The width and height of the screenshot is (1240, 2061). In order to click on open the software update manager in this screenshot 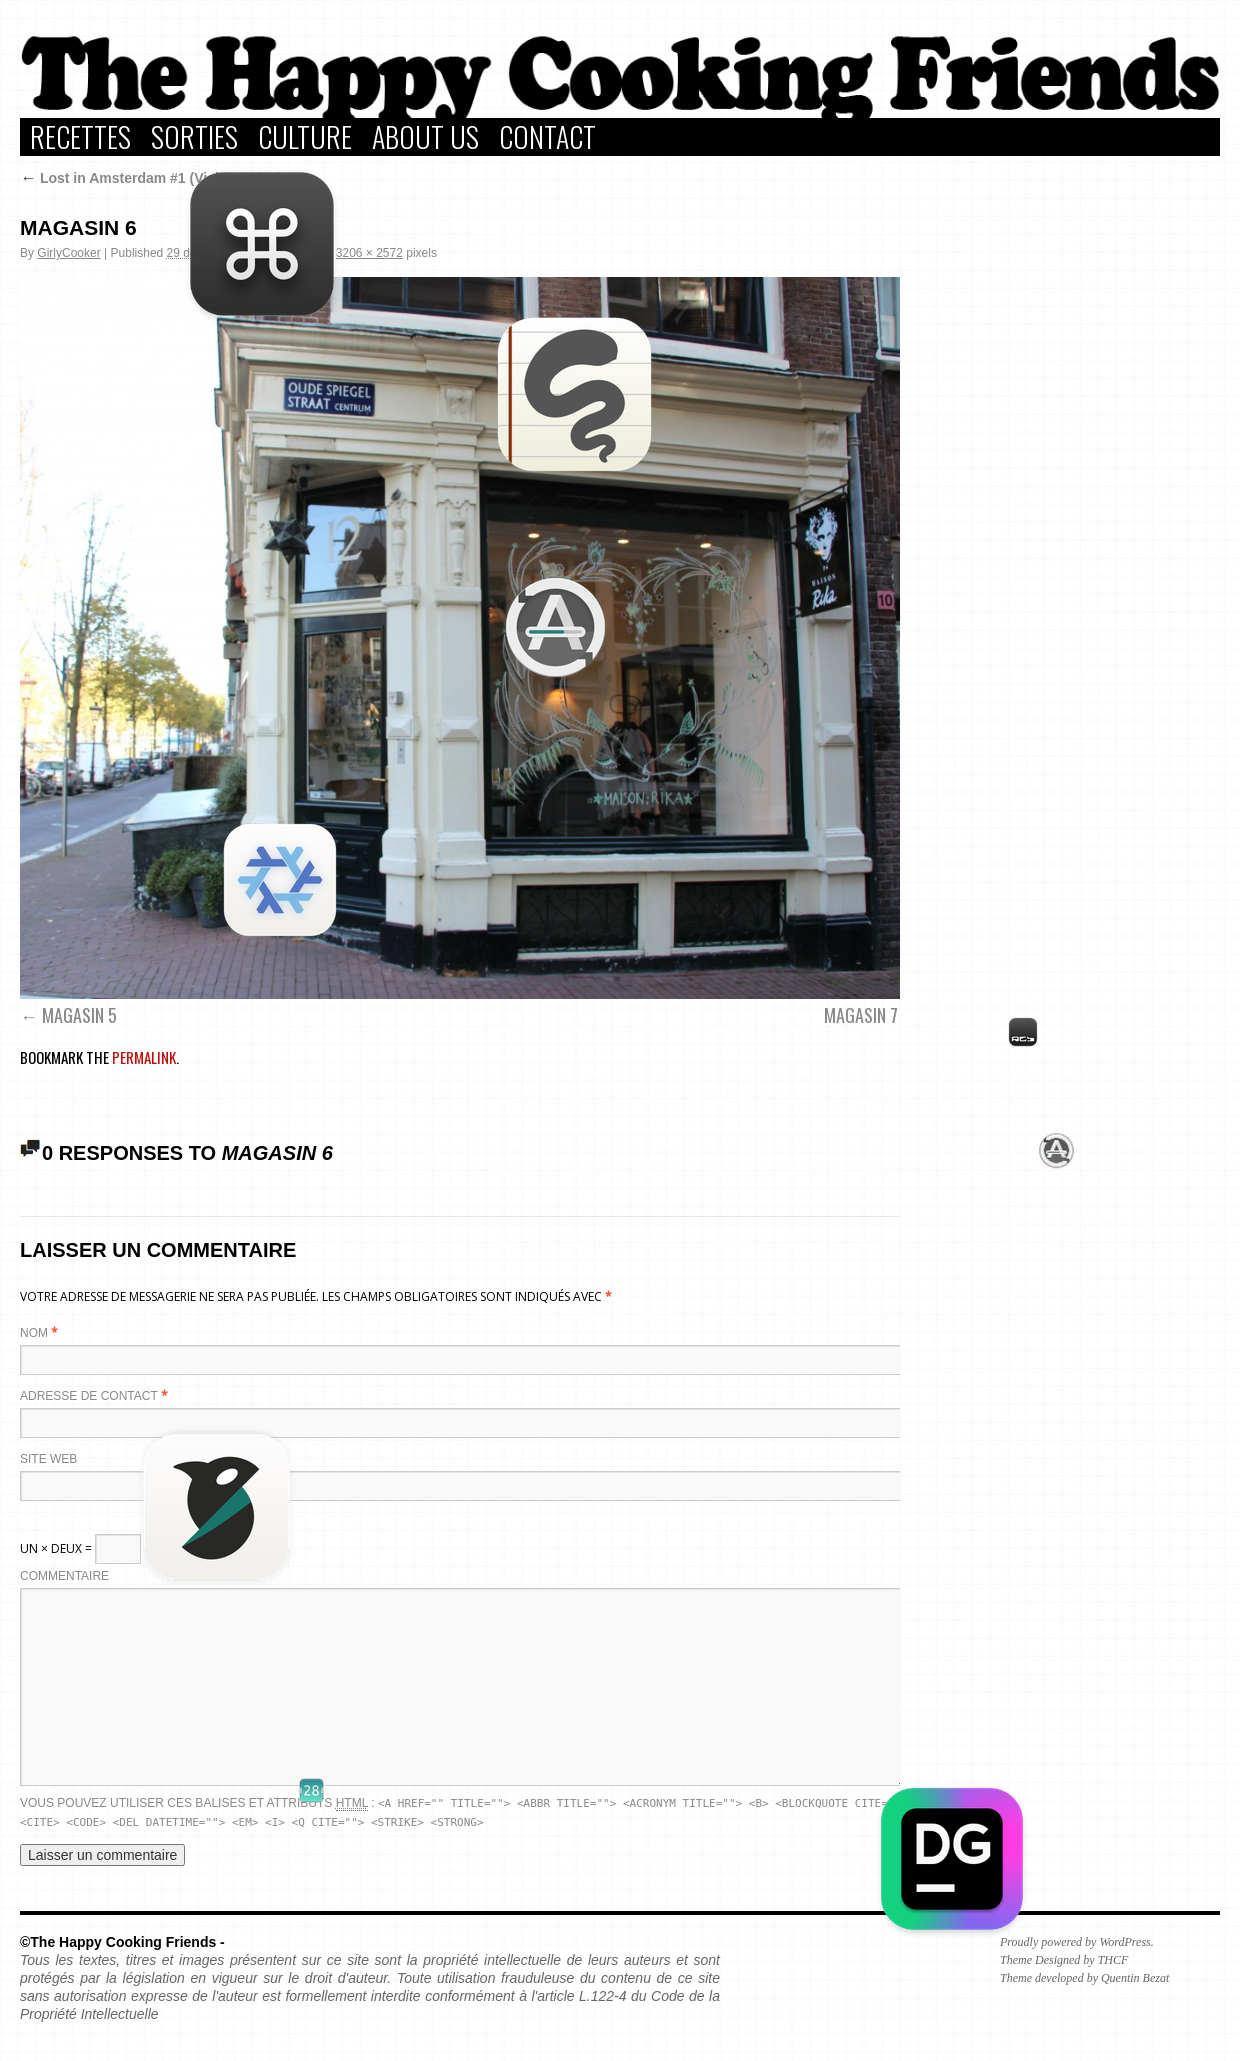, I will do `click(555, 627)`.